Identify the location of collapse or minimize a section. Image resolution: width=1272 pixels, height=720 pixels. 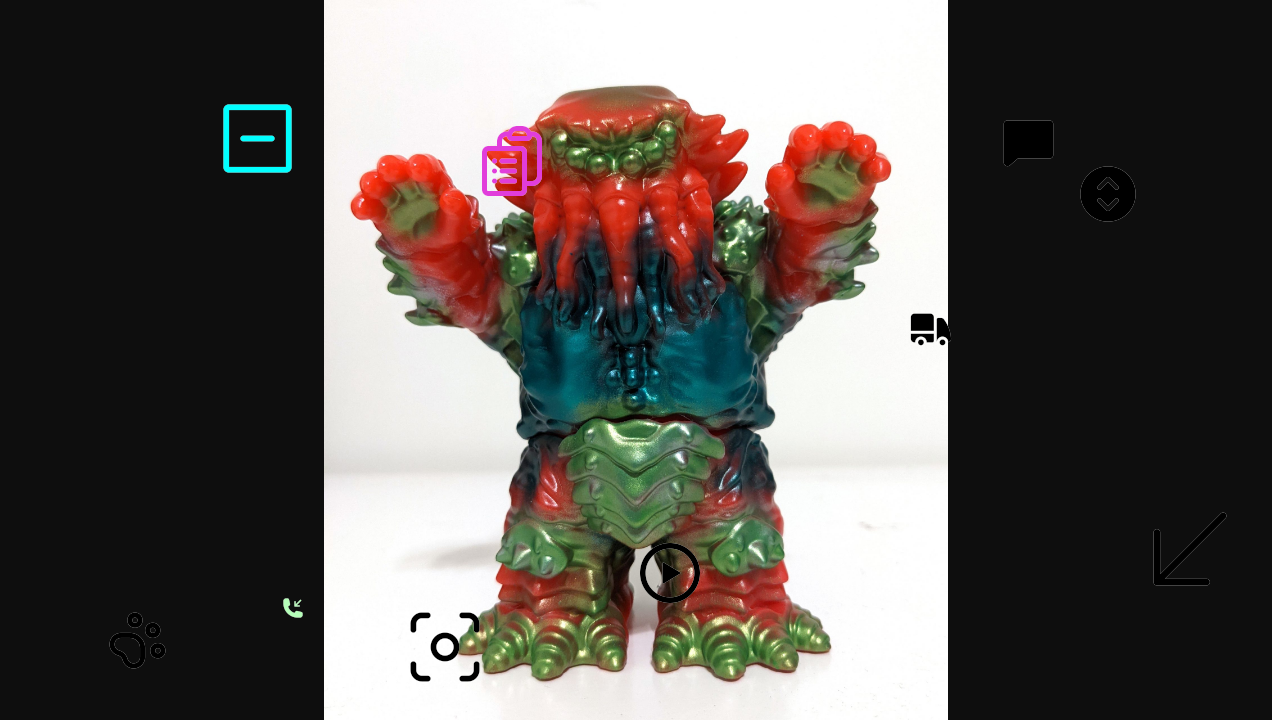
(257, 138).